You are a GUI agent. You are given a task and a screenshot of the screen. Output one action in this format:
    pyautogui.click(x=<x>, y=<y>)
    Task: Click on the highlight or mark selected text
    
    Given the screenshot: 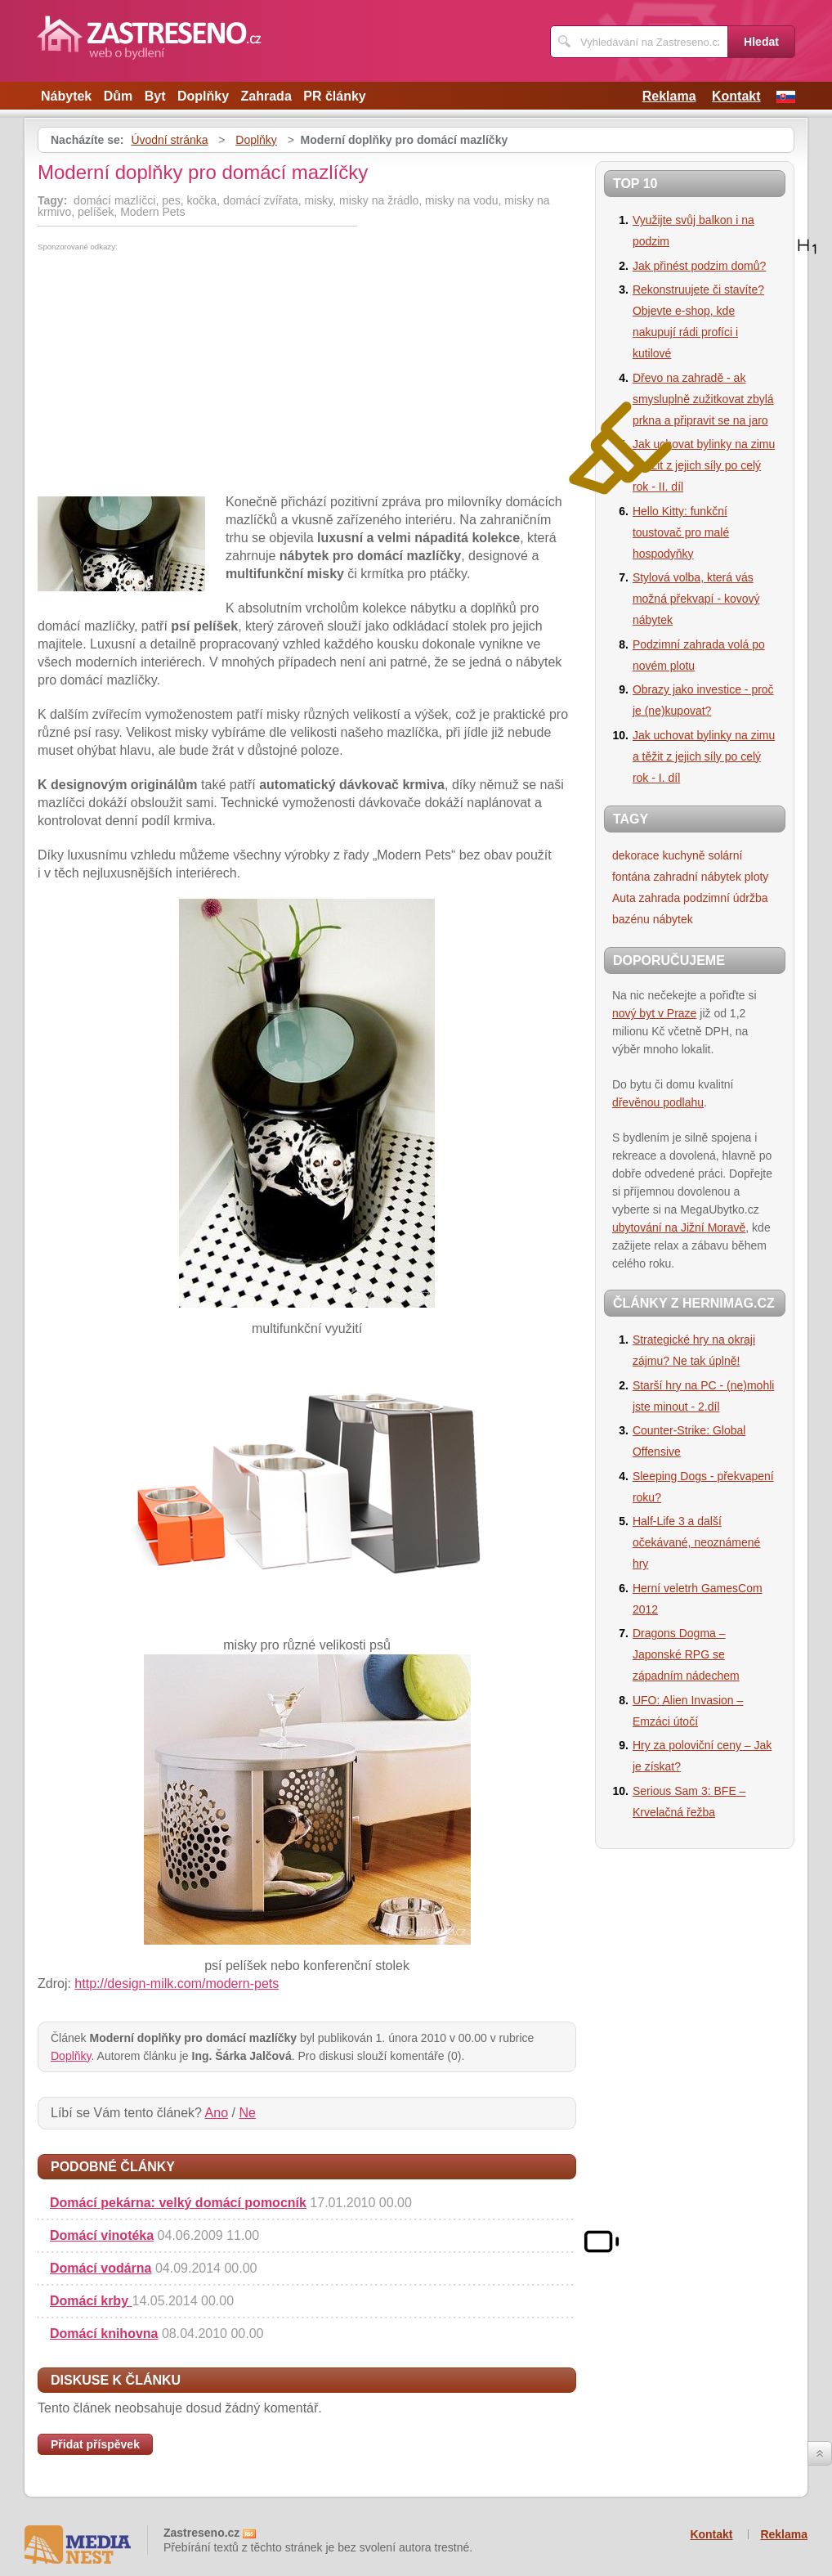 What is the action you would take?
    pyautogui.click(x=618, y=452)
    